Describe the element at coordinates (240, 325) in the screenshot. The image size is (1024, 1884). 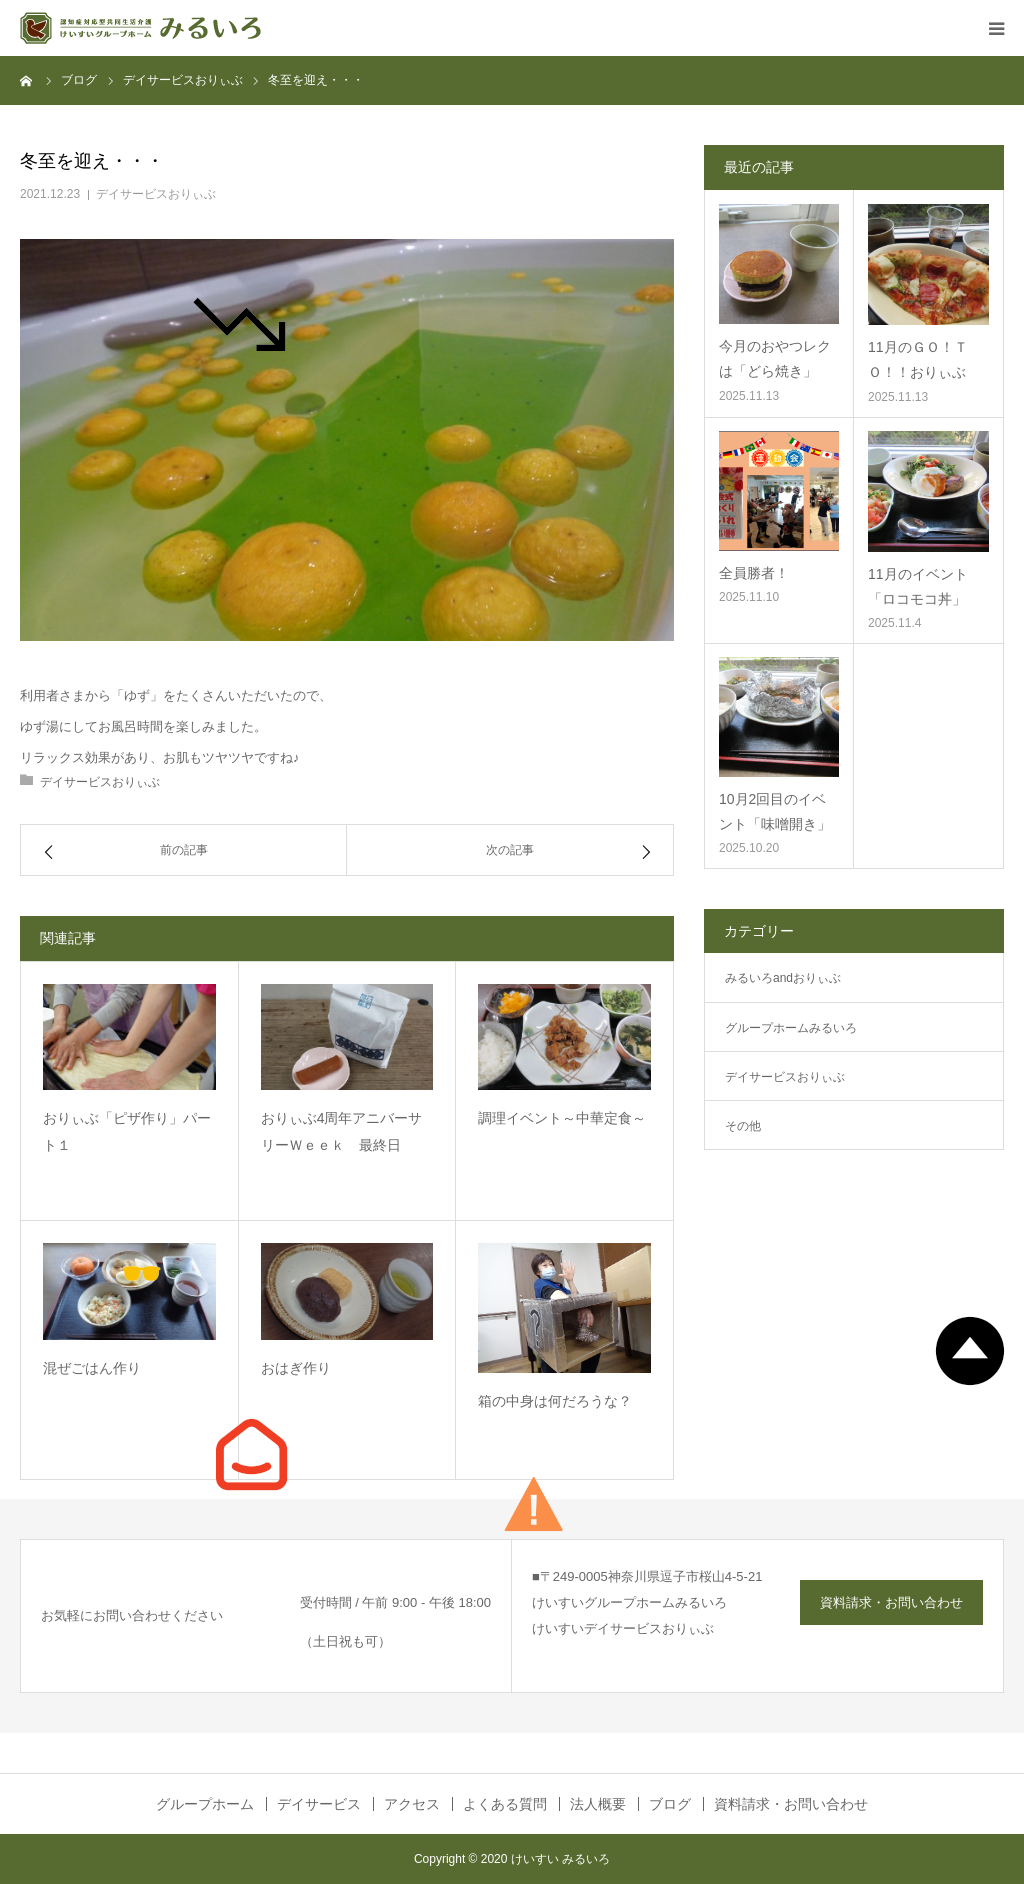
I see `indicates a declining trend or decrease in value` at that location.